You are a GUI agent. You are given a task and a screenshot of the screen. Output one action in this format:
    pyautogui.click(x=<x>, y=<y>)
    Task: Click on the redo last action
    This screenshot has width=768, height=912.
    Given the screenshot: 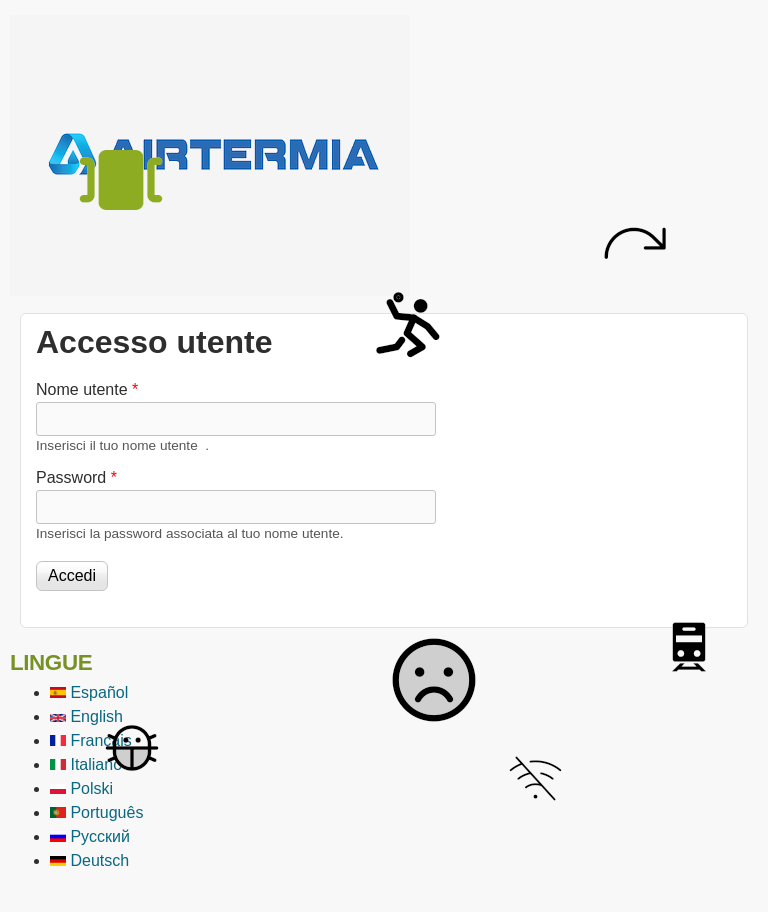 What is the action you would take?
    pyautogui.click(x=634, y=241)
    